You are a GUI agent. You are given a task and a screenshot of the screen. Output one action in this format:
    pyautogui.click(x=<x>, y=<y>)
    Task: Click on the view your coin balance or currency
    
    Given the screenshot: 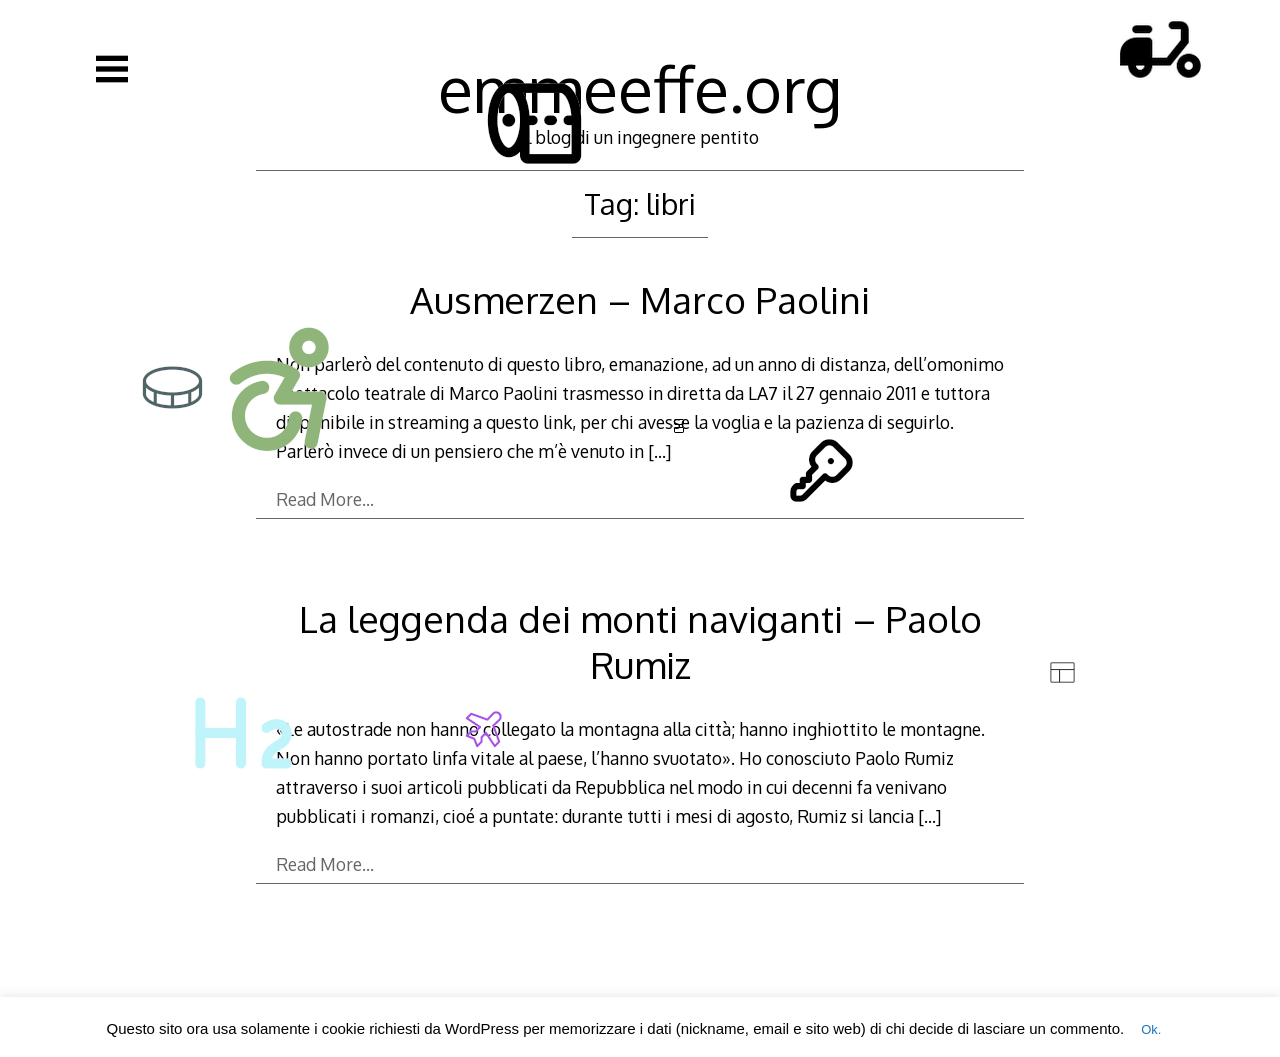 What is the action you would take?
    pyautogui.click(x=172, y=387)
    